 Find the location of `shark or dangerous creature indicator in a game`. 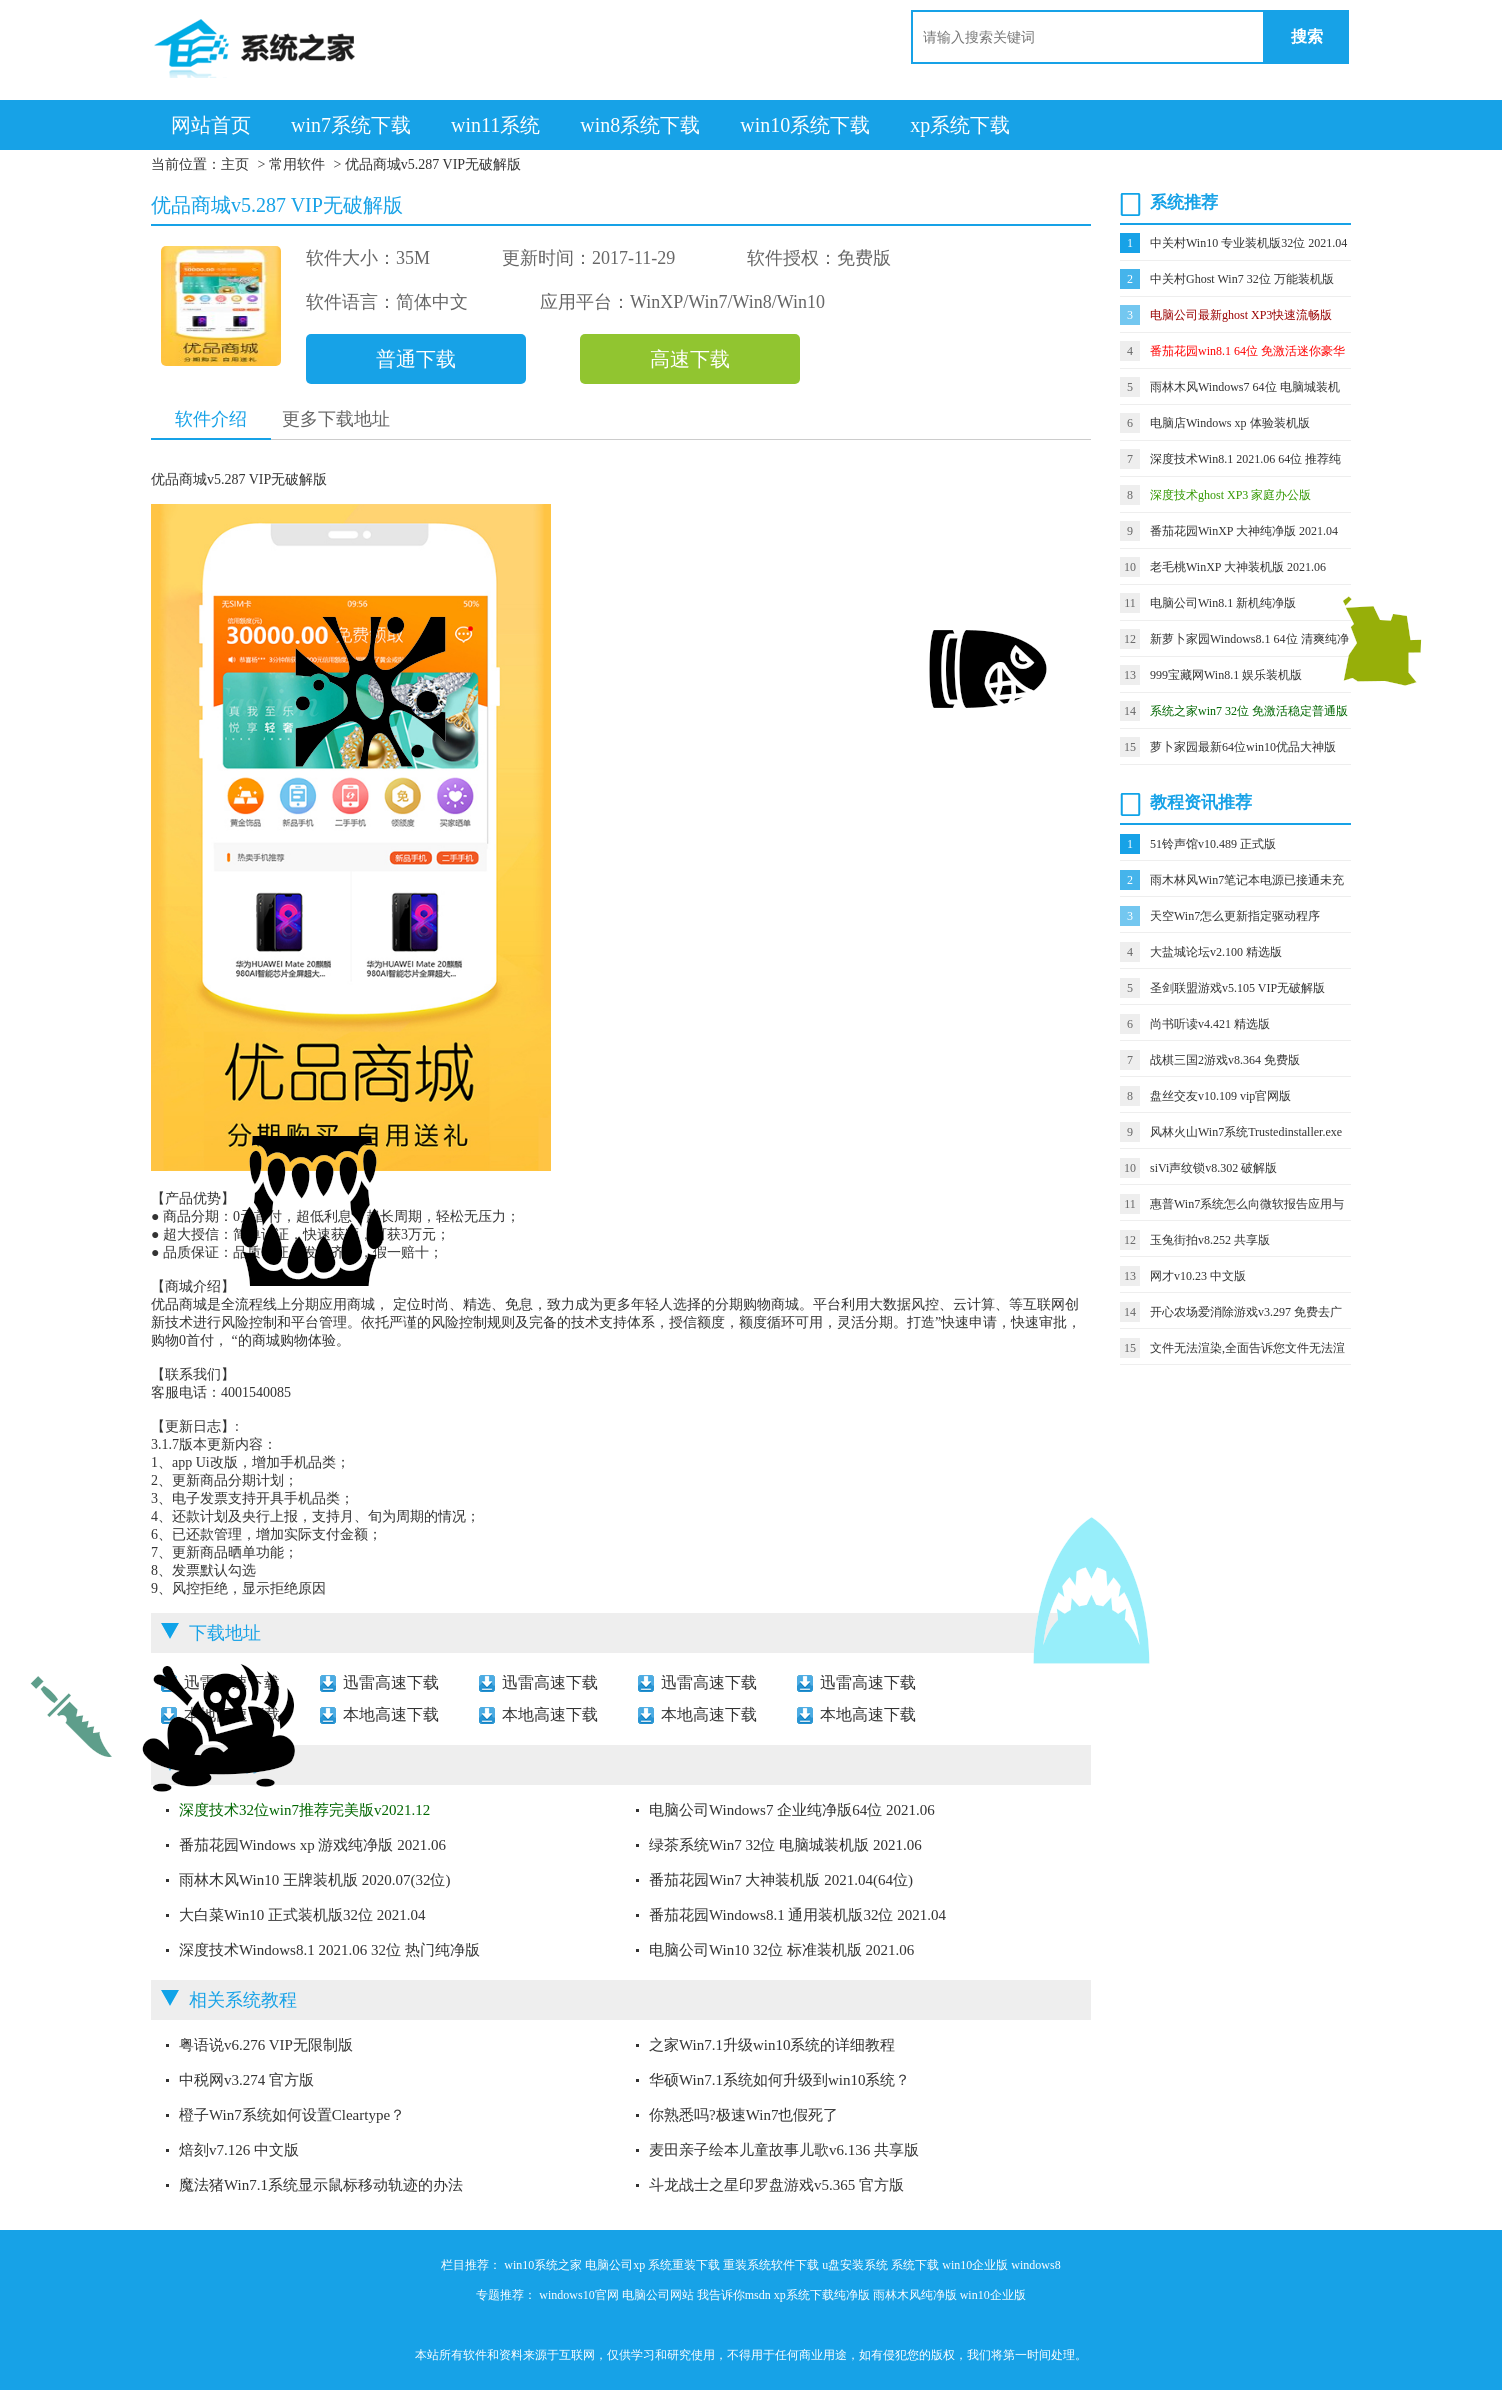

shark or dangerous creature indicator in a game is located at coordinates (1091, 1590).